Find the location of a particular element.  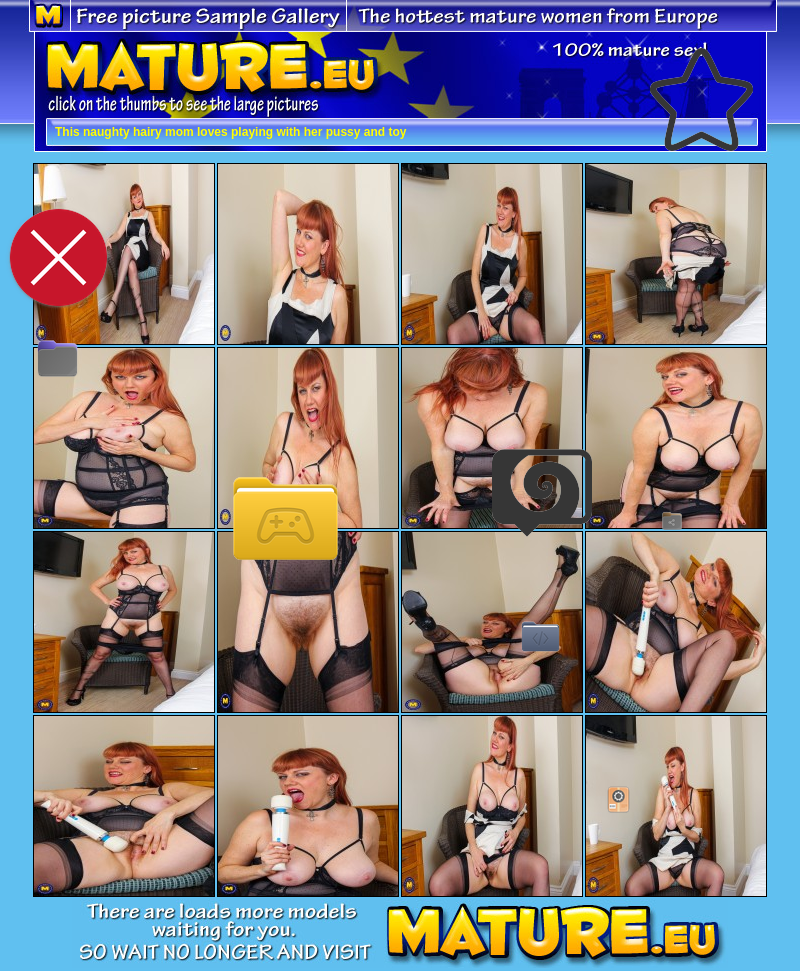

open your games folder is located at coordinates (285, 518).